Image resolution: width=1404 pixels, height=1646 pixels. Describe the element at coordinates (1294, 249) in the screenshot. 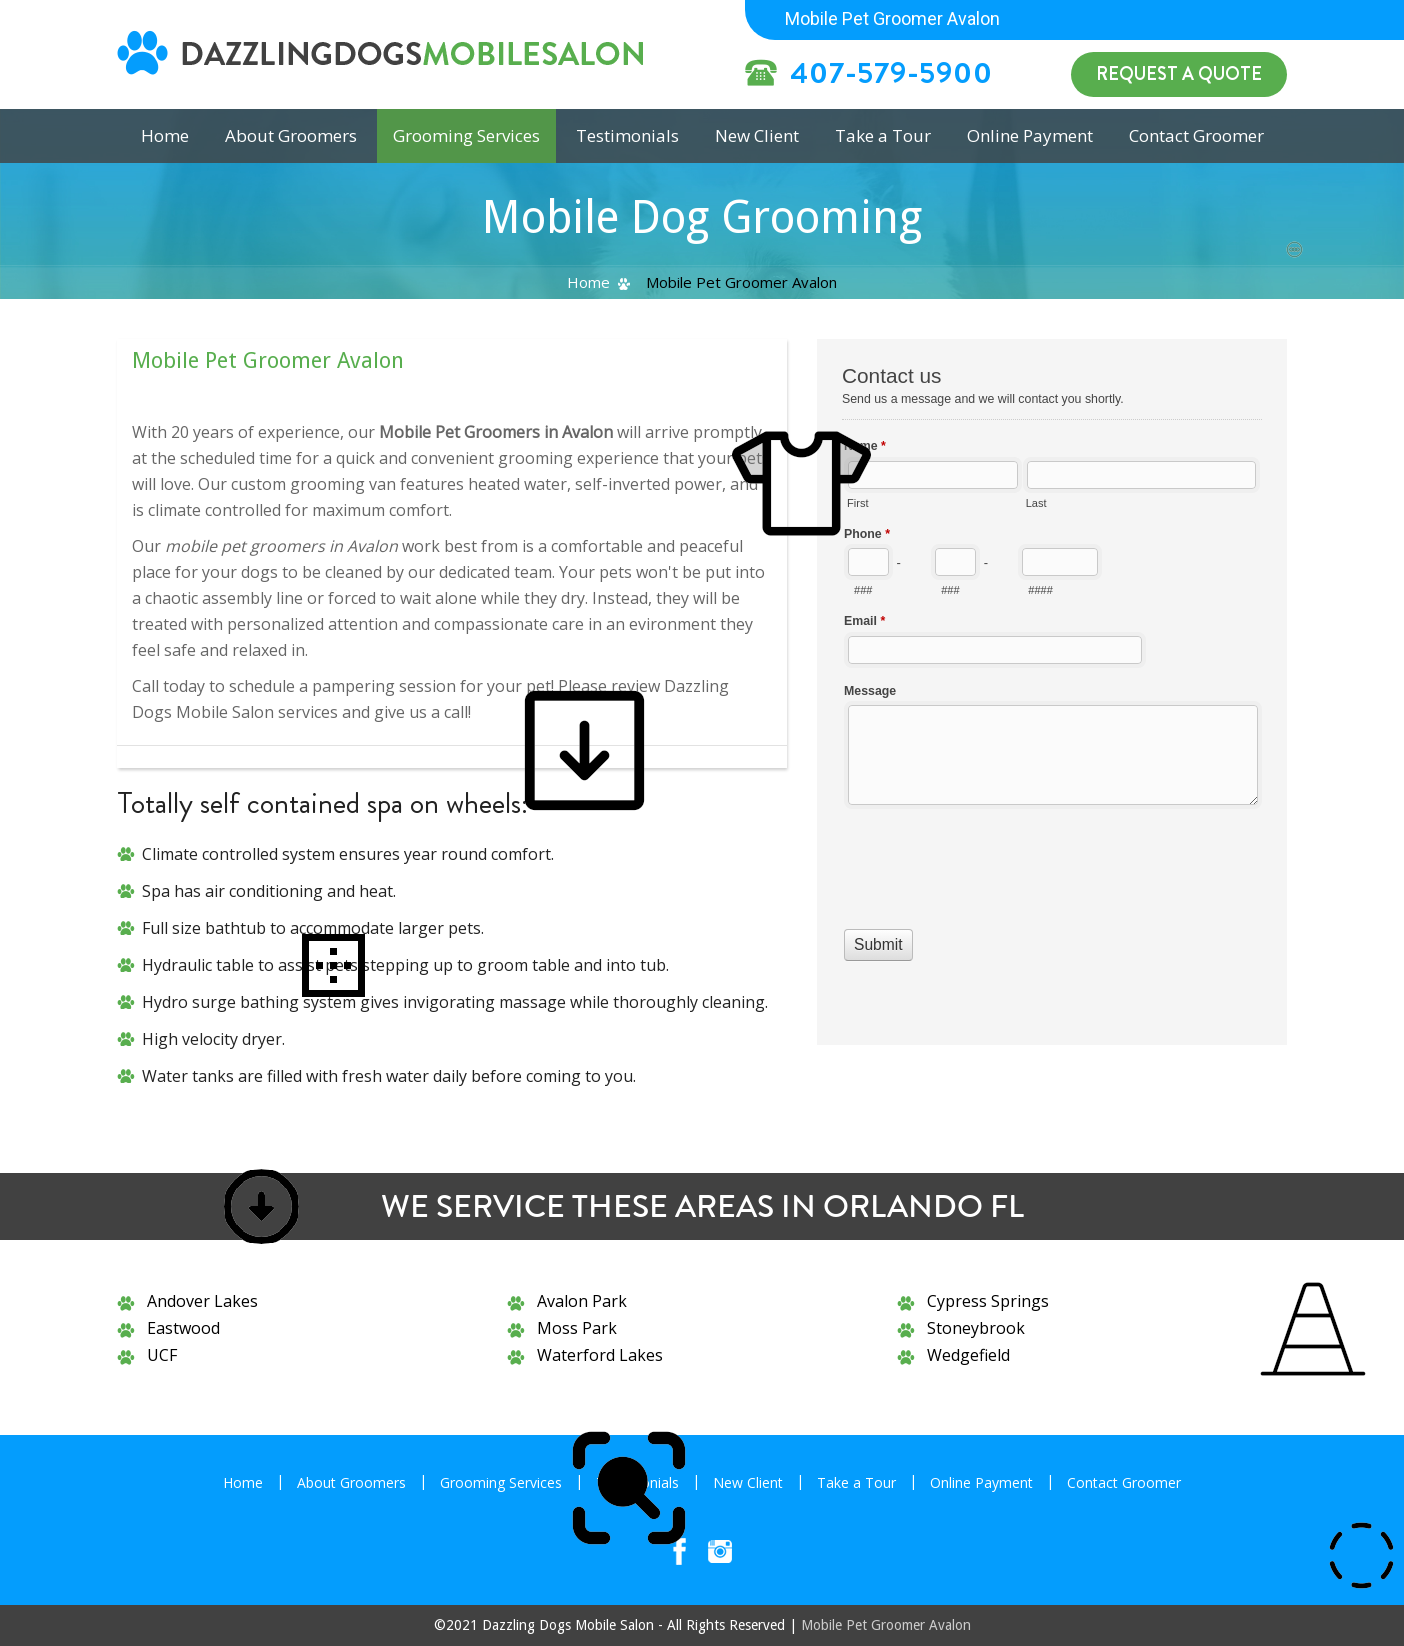

I see `open Letterboxd app` at that location.